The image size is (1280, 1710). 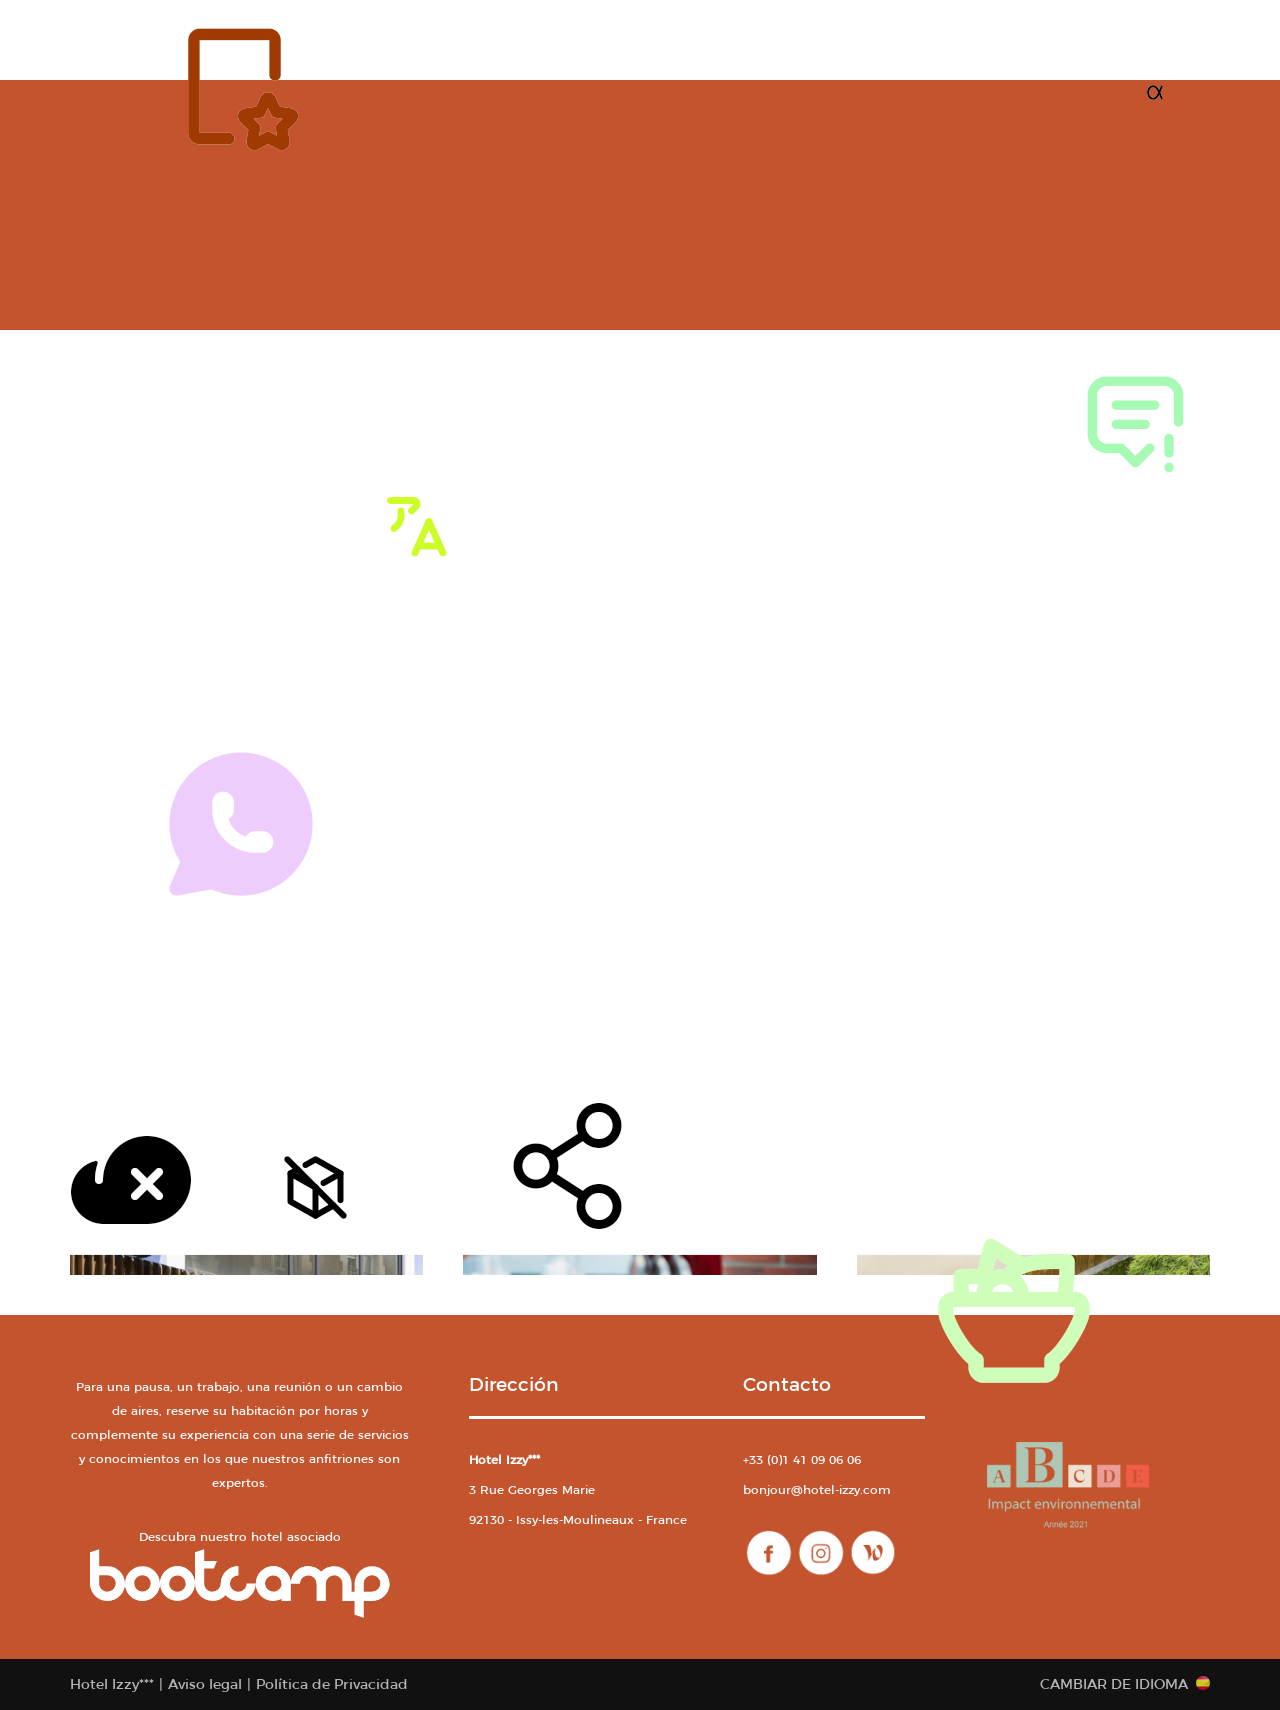 What do you see at coordinates (415, 525) in the screenshot?
I see `switch to Japanese katakana input` at bounding box center [415, 525].